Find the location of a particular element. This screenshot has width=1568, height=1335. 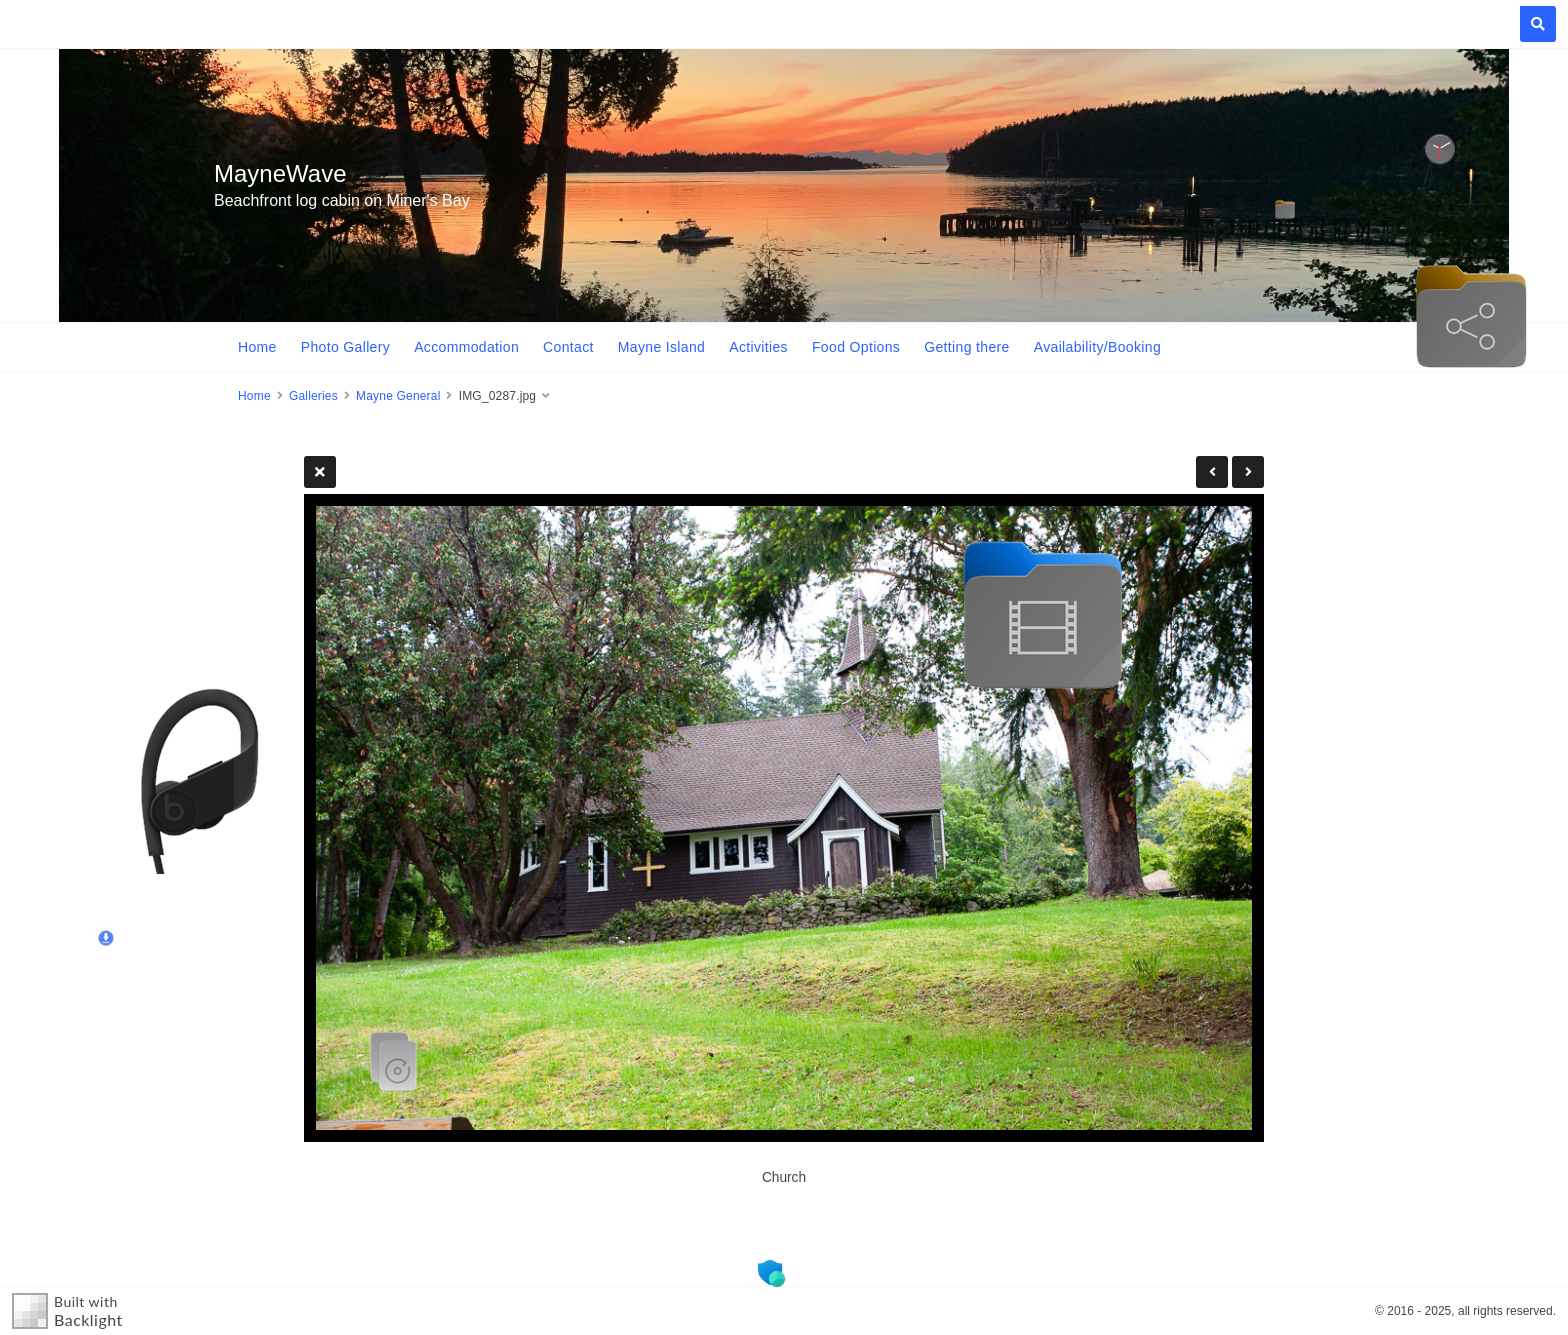

open your public shared folder is located at coordinates (1471, 316).